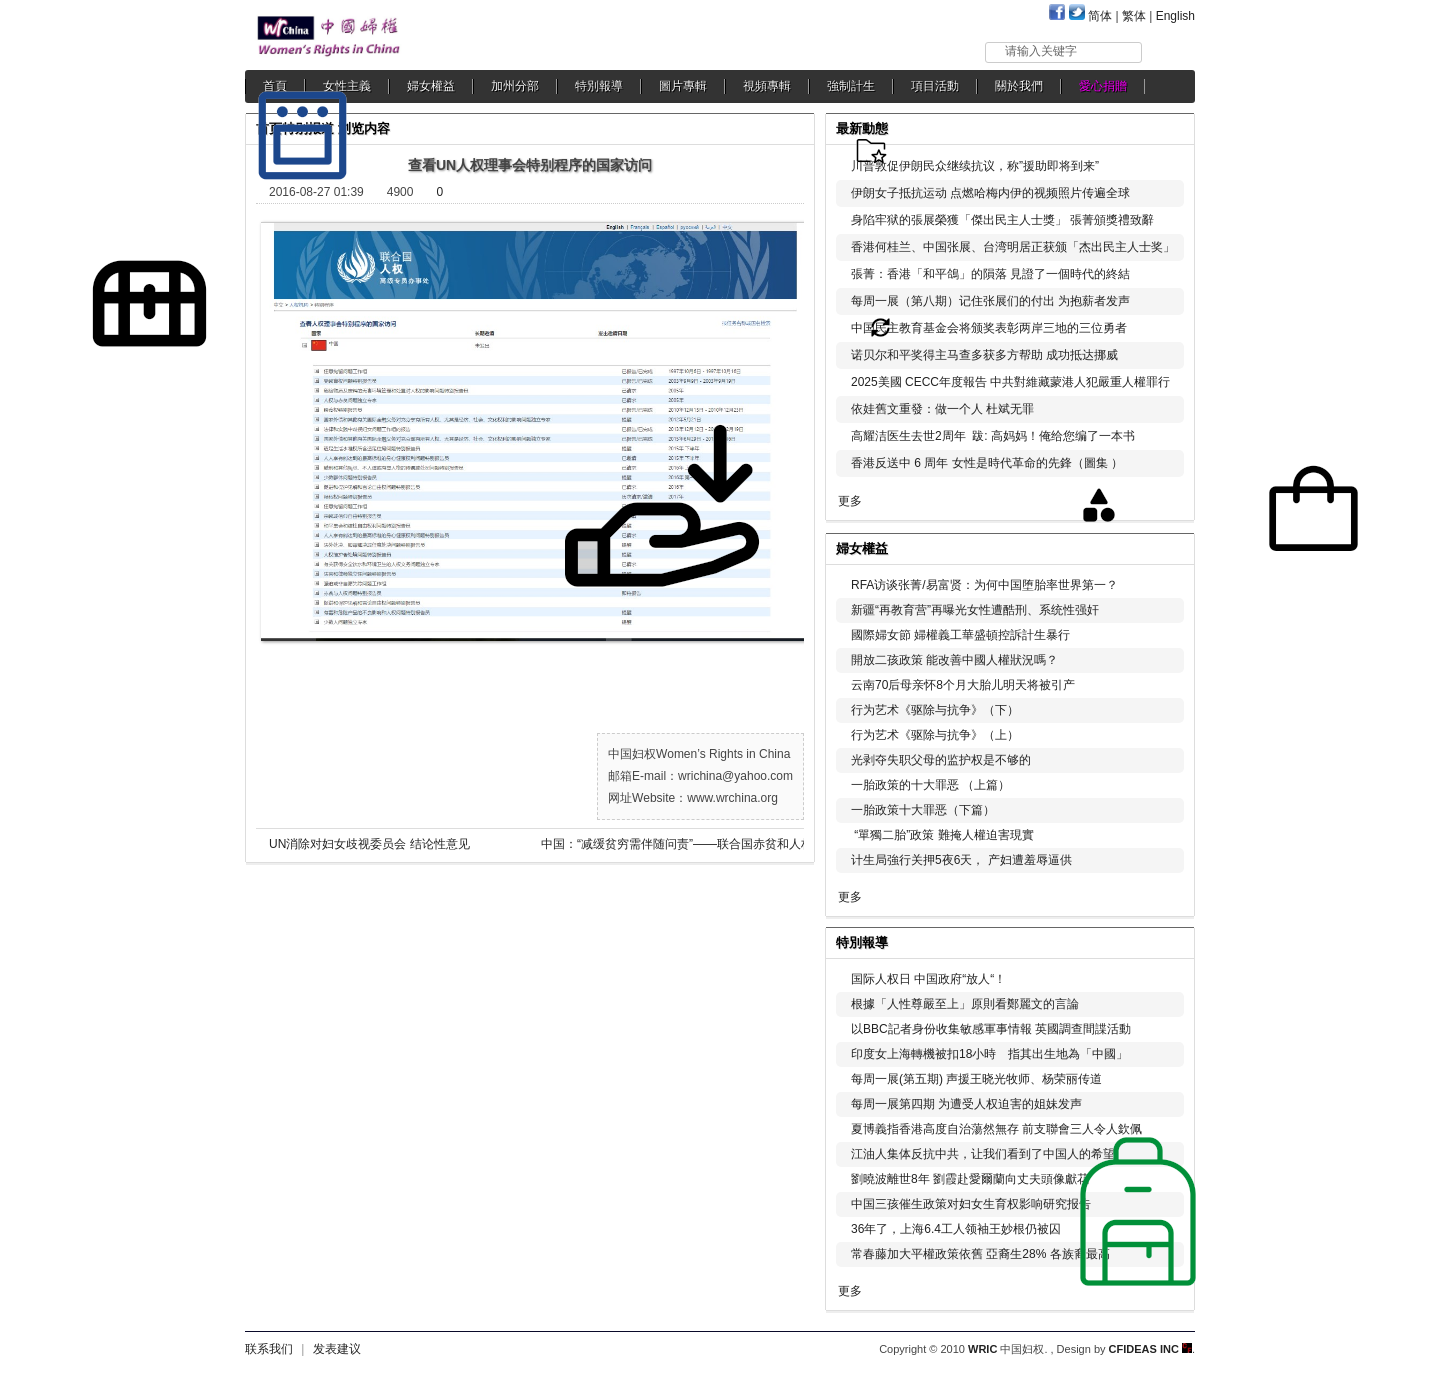 This screenshot has height=1392, width=1440. What do you see at coordinates (1313, 513) in the screenshot?
I see `view your shopping bag` at bounding box center [1313, 513].